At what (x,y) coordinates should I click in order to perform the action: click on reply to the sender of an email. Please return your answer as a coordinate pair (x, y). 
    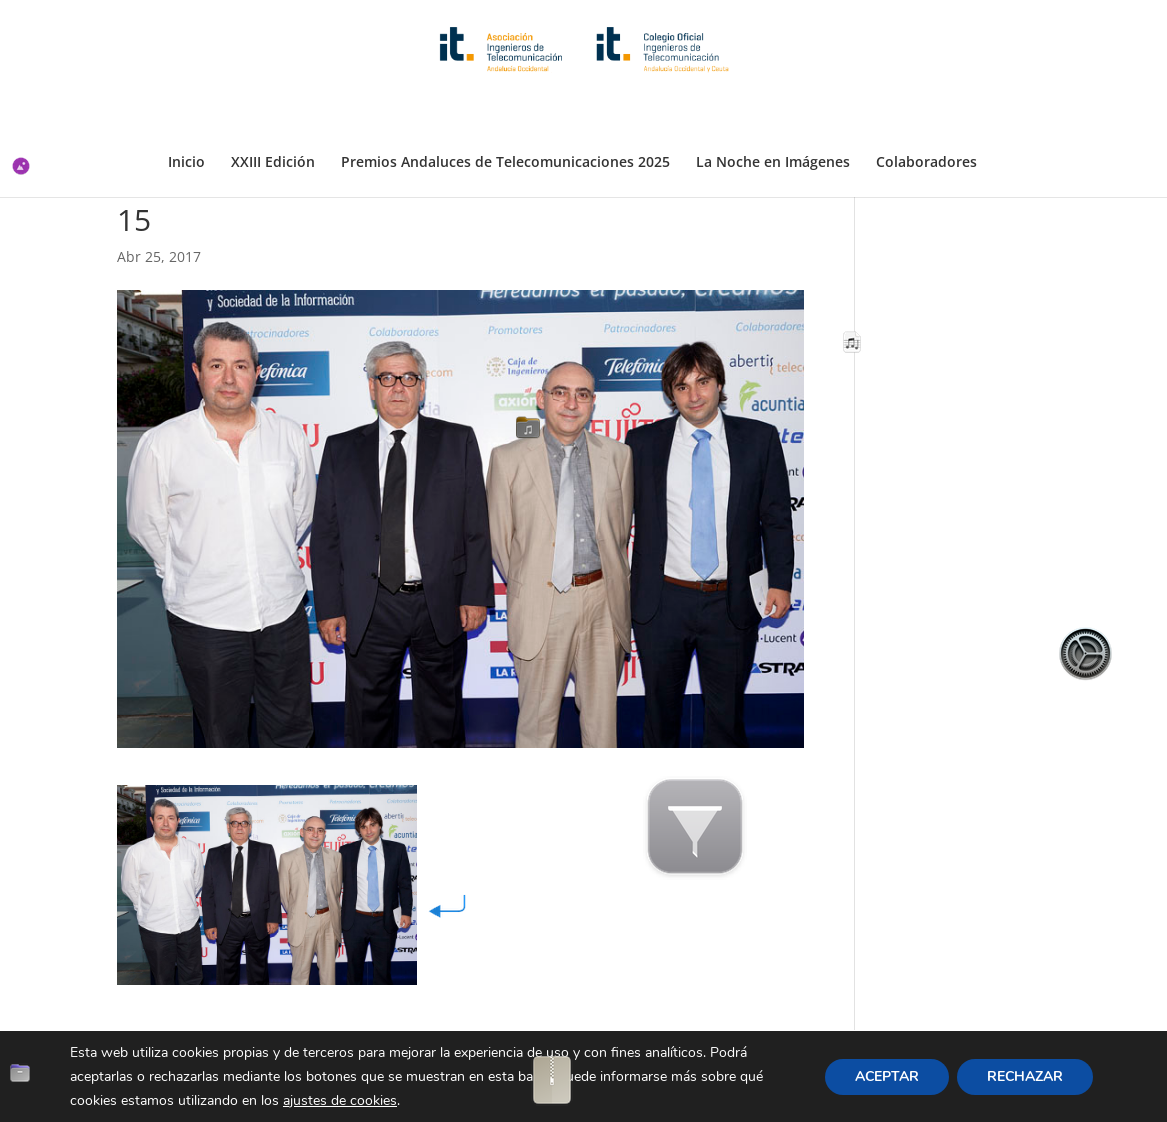
    Looking at the image, I should click on (446, 903).